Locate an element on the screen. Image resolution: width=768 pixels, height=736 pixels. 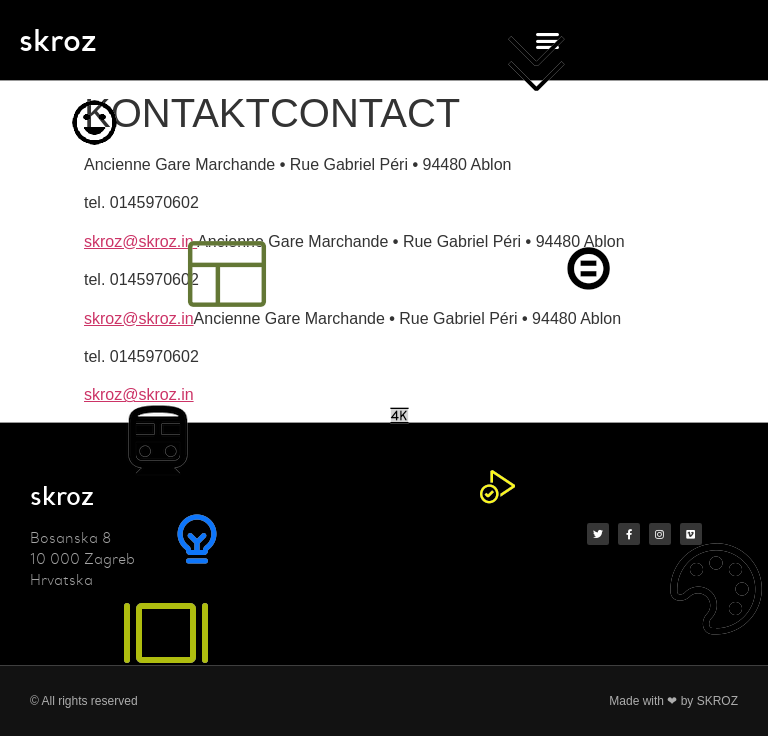
expand collapsed content below is located at coordinates (538, 65).